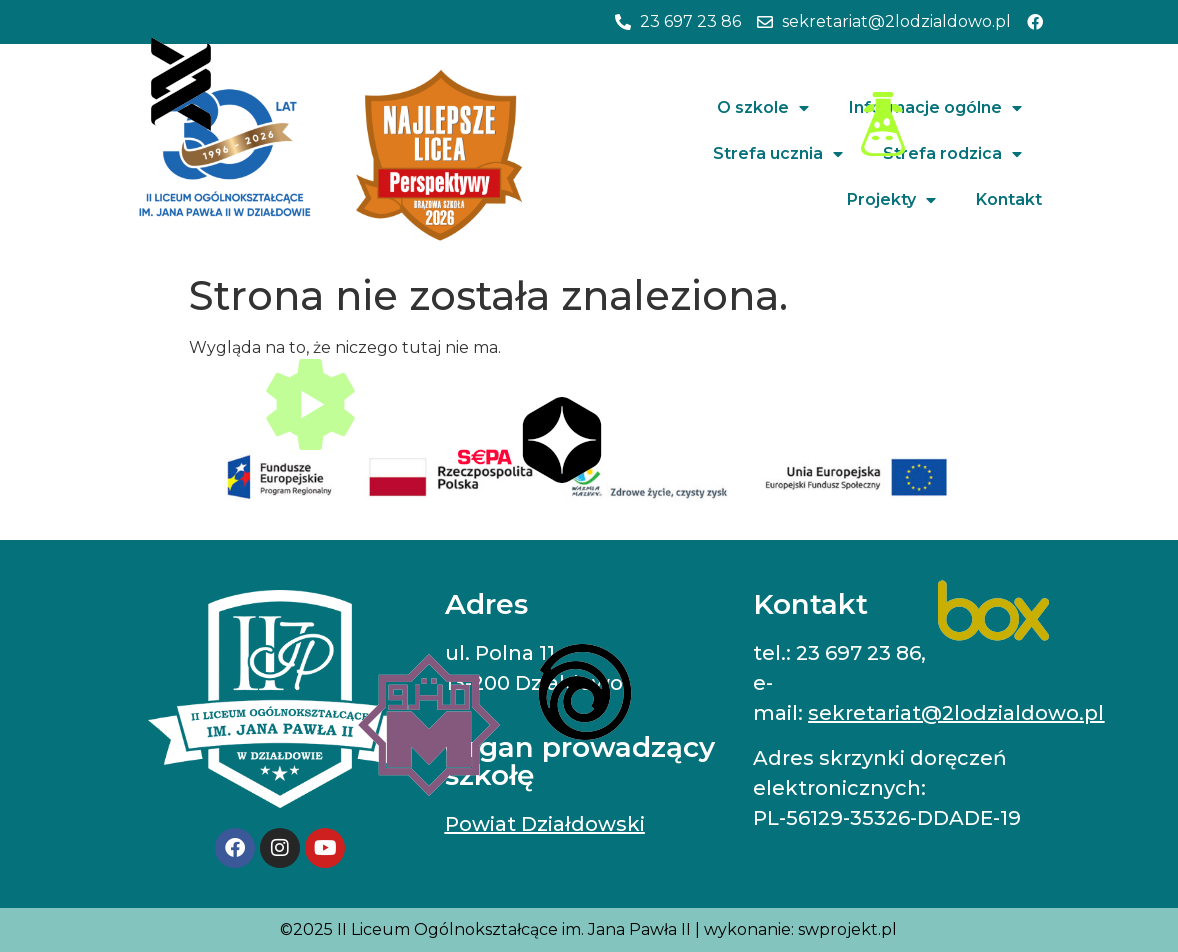 The width and height of the screenshot is (1178, 952). What do you see at coordinates (181, 84) in the screenshot?
I see `helix brand logo` at bounding box center [181, 84].